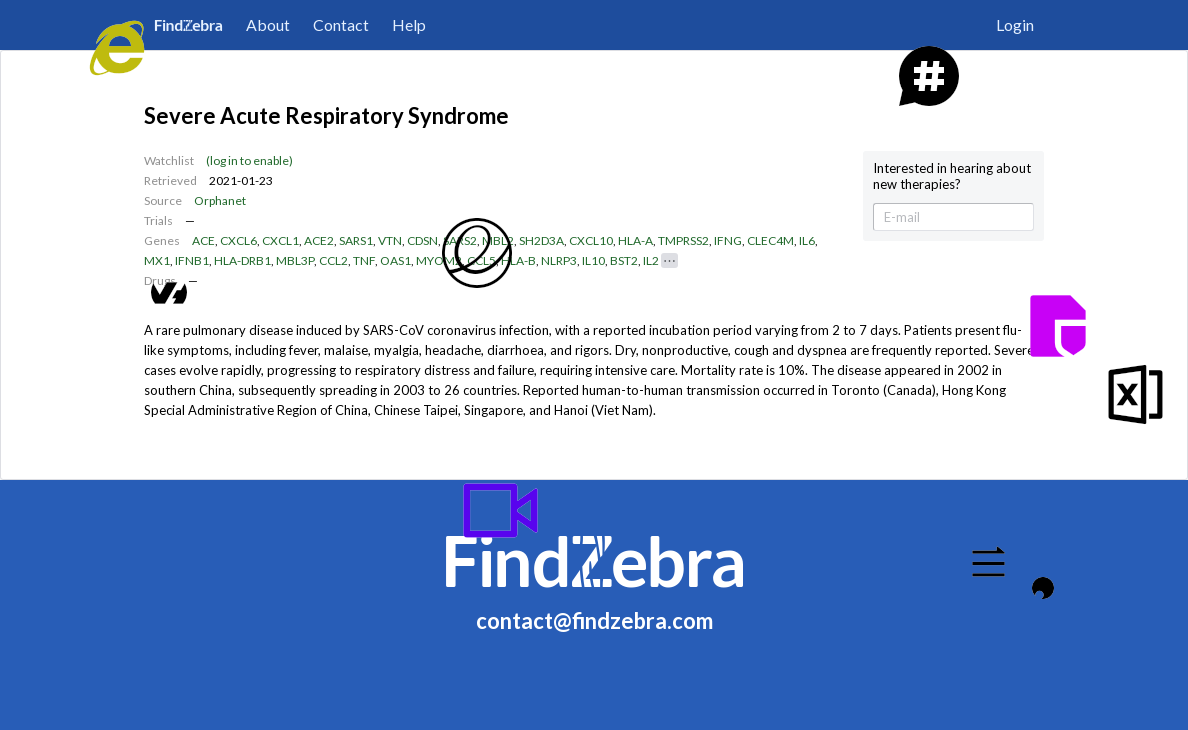  I want to click on open internet explorer browser, so click(117, 48).